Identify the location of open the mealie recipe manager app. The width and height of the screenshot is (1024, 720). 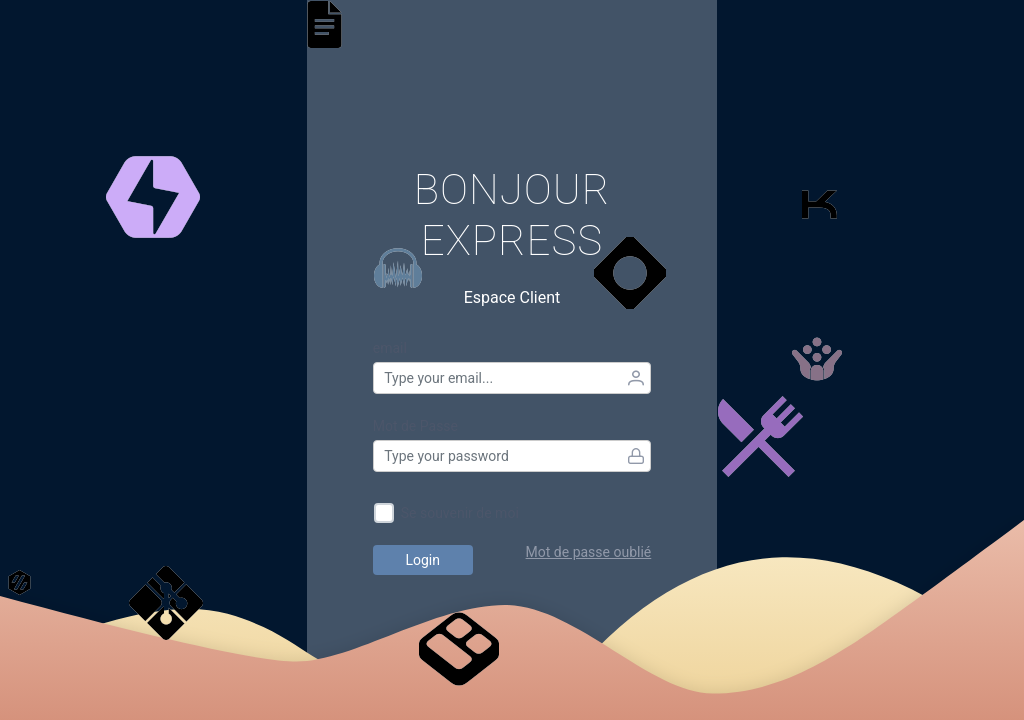
(760, 436).